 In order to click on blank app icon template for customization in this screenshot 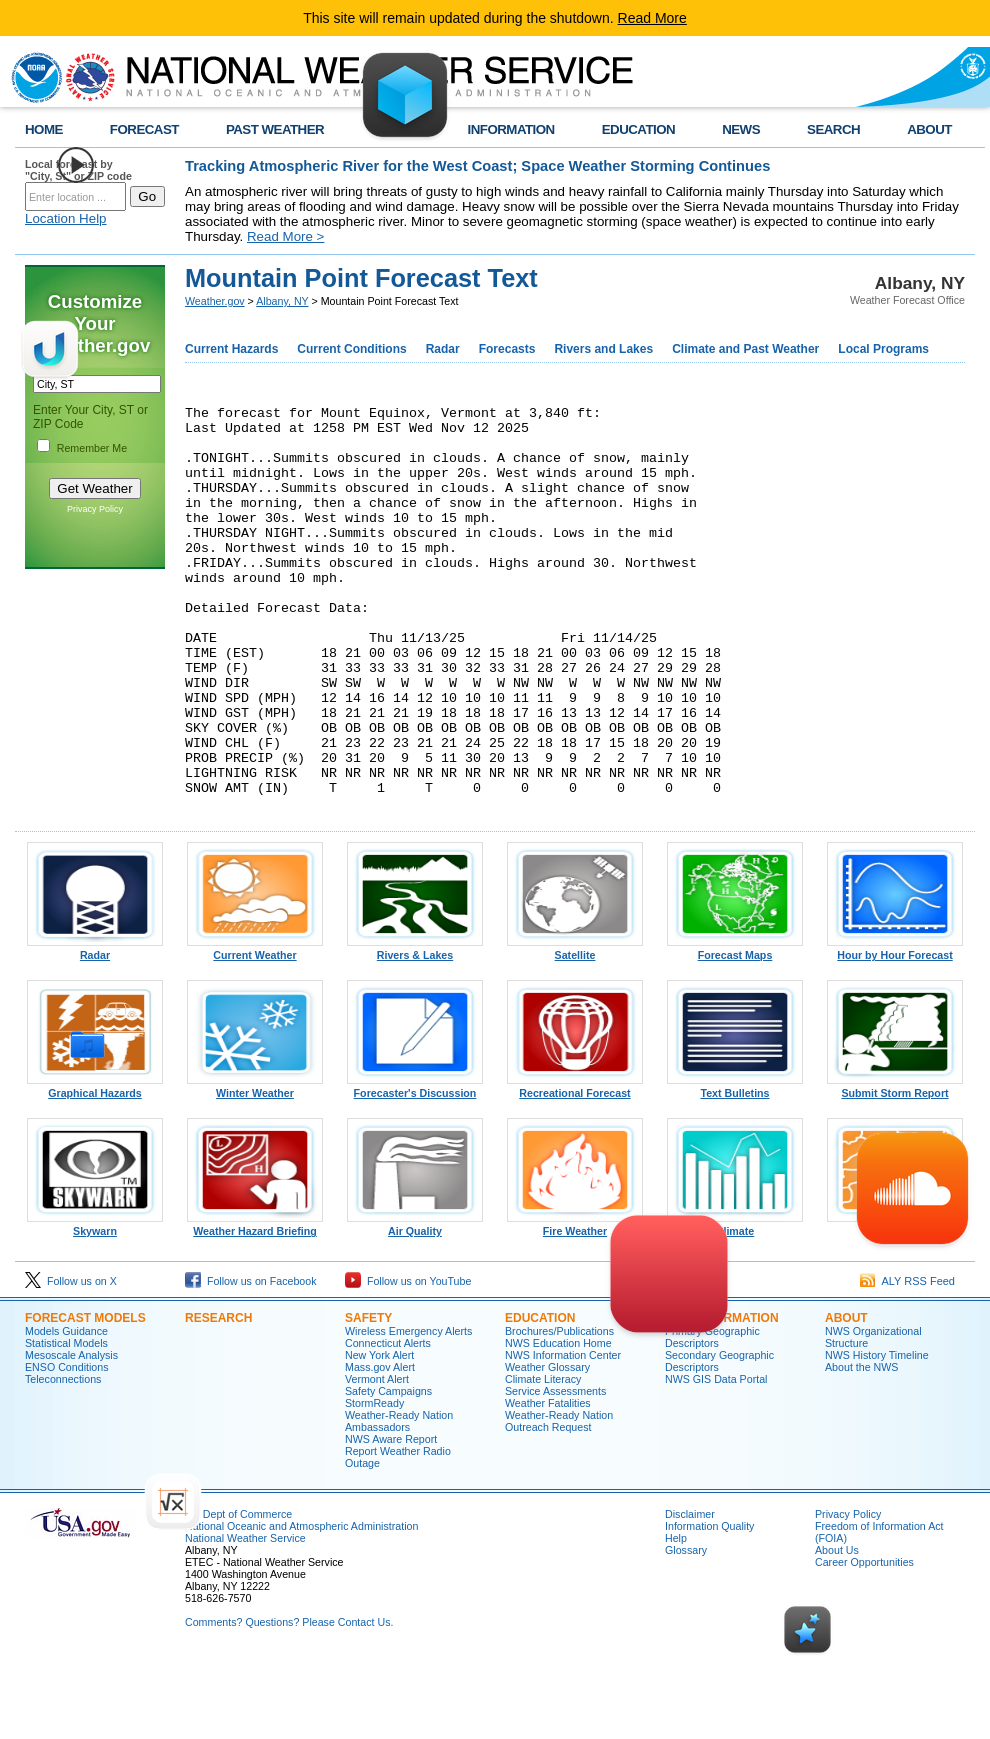, I will do `click(669, 1274)`.